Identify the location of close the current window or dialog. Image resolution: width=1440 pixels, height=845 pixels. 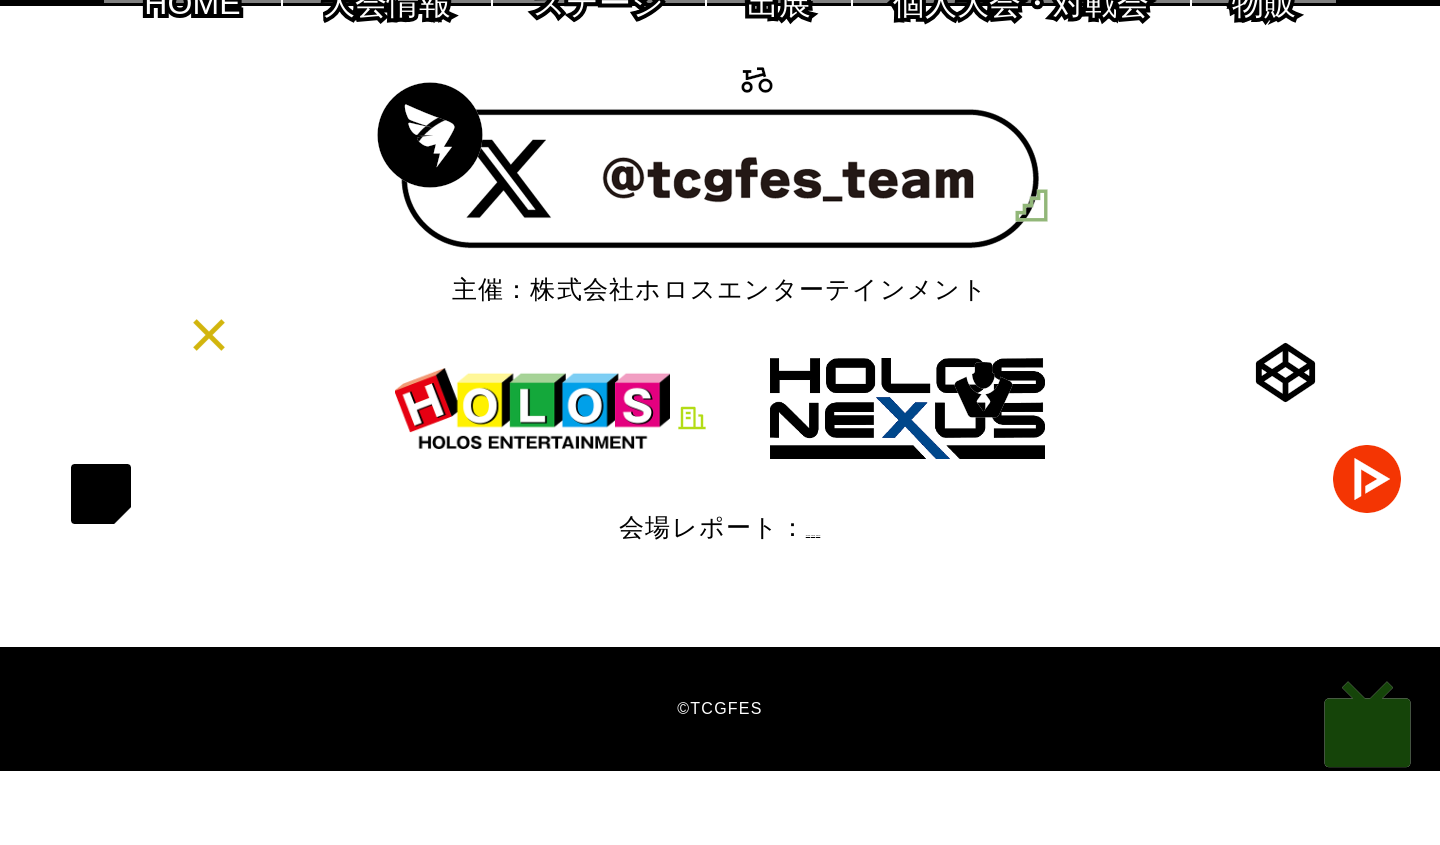
(209, 335).